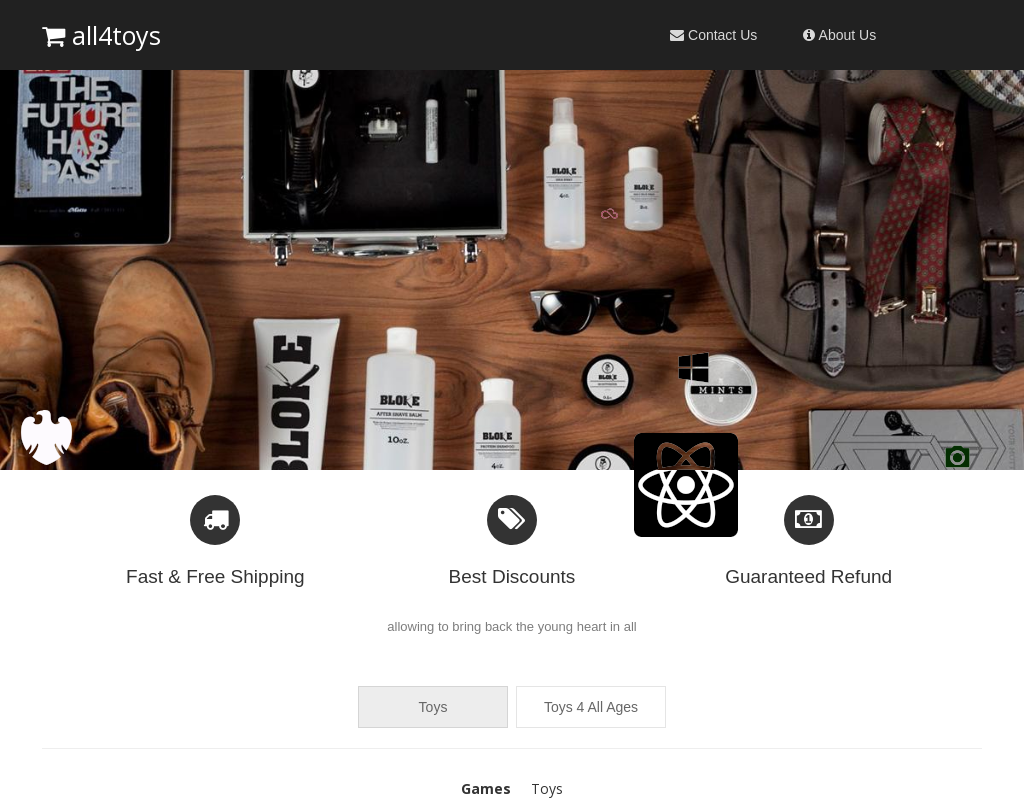 This screenshot has width=1024, height=809. Describe the element at coordinates (609, 213) in the screenshot. I see `skyatlas brand logo` at that location.